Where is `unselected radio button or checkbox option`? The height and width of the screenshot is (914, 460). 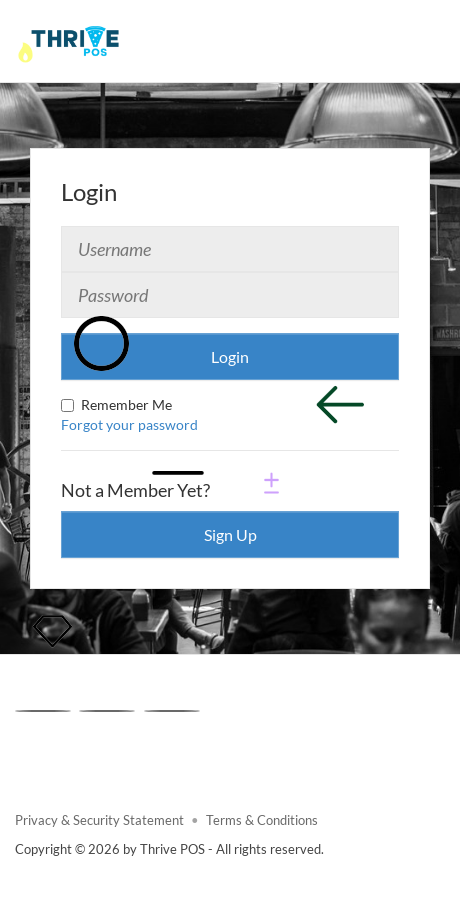
unselected radio button or checkbox option is located at coordinates (101, 343).